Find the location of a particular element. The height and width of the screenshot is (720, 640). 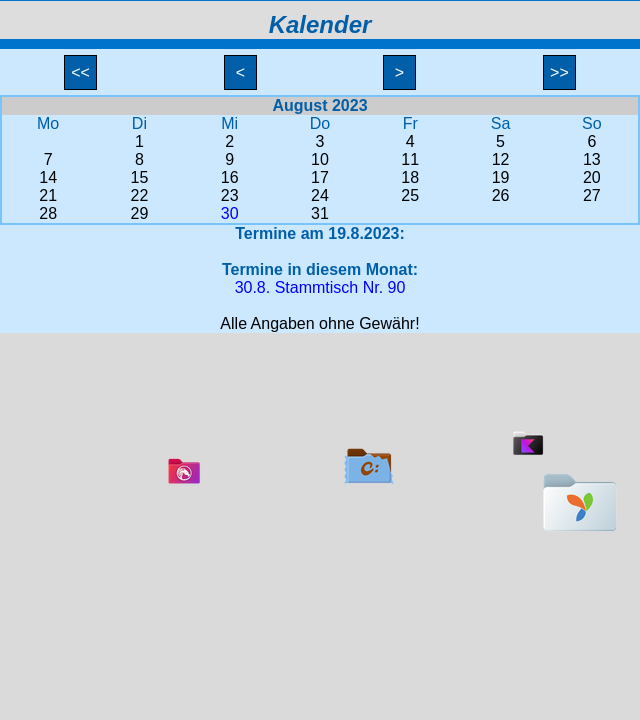

open yii2 framework project folder is located at coordinates (579, 504).